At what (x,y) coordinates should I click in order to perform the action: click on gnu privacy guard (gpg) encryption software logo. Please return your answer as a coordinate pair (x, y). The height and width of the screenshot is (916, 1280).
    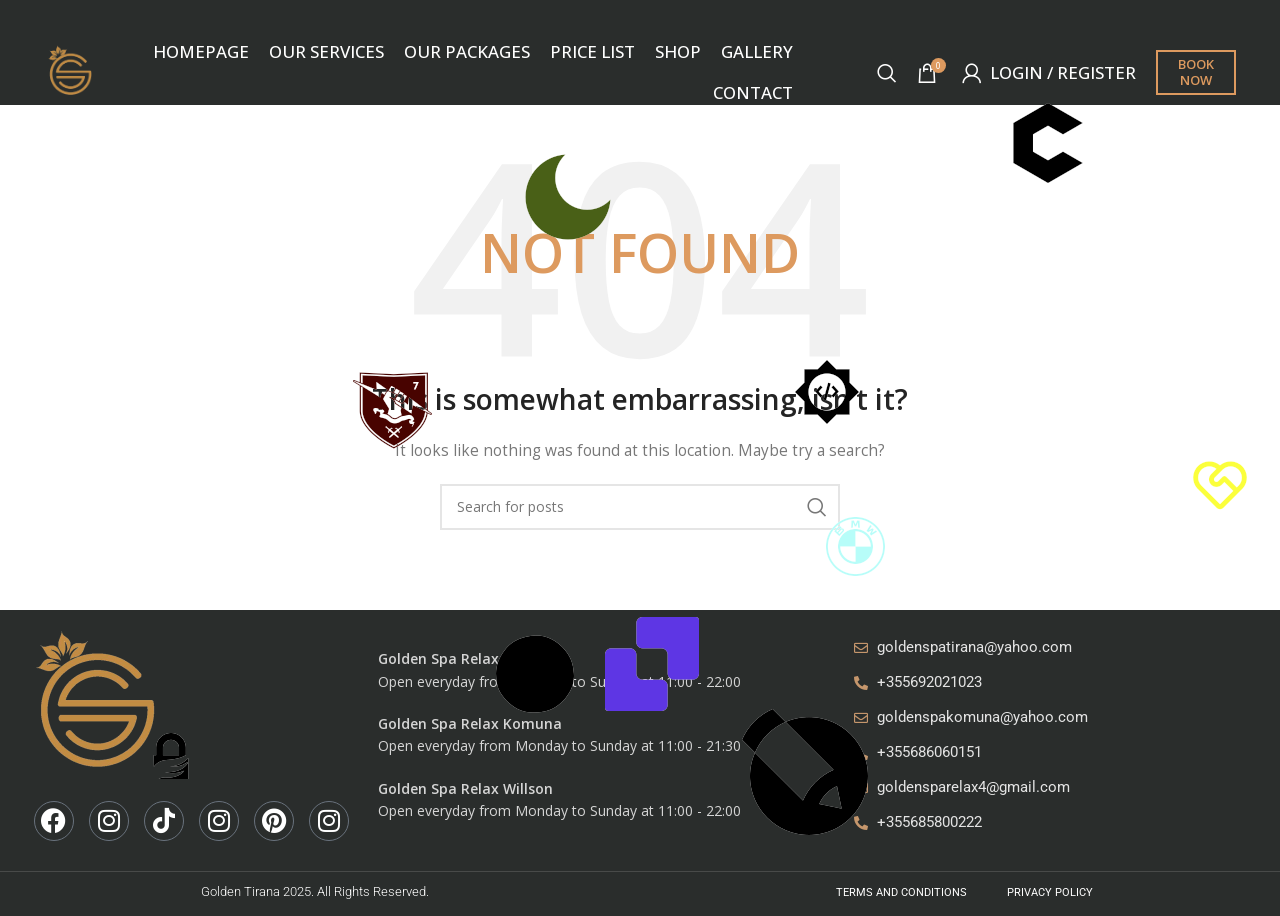
    Looking at the image, I should click on (171, 756).